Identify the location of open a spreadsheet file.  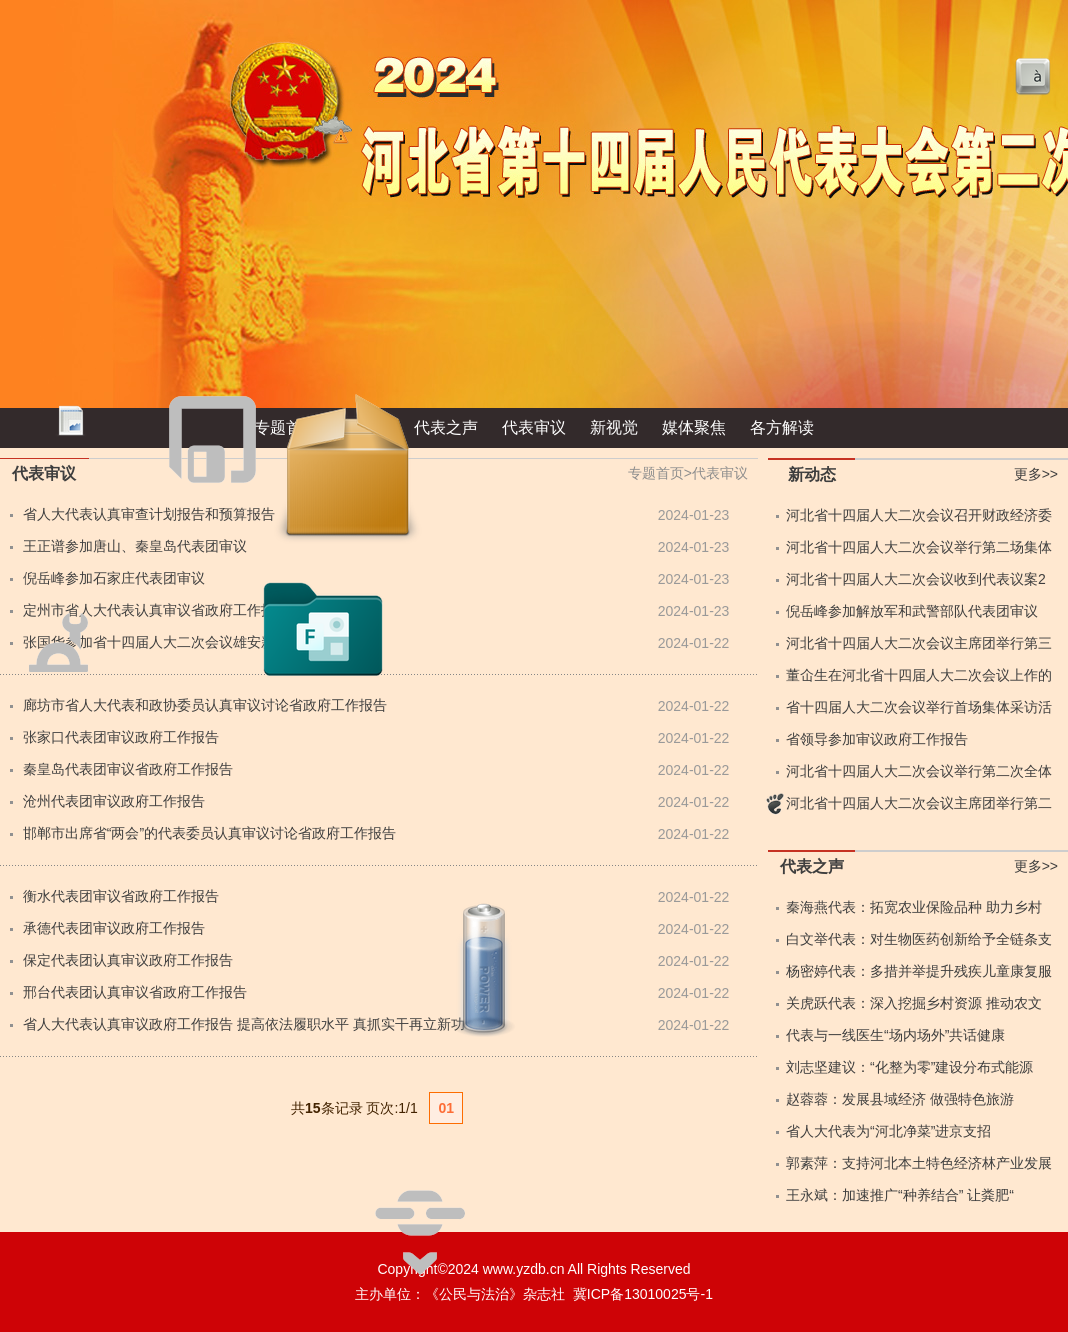
(71, 420).